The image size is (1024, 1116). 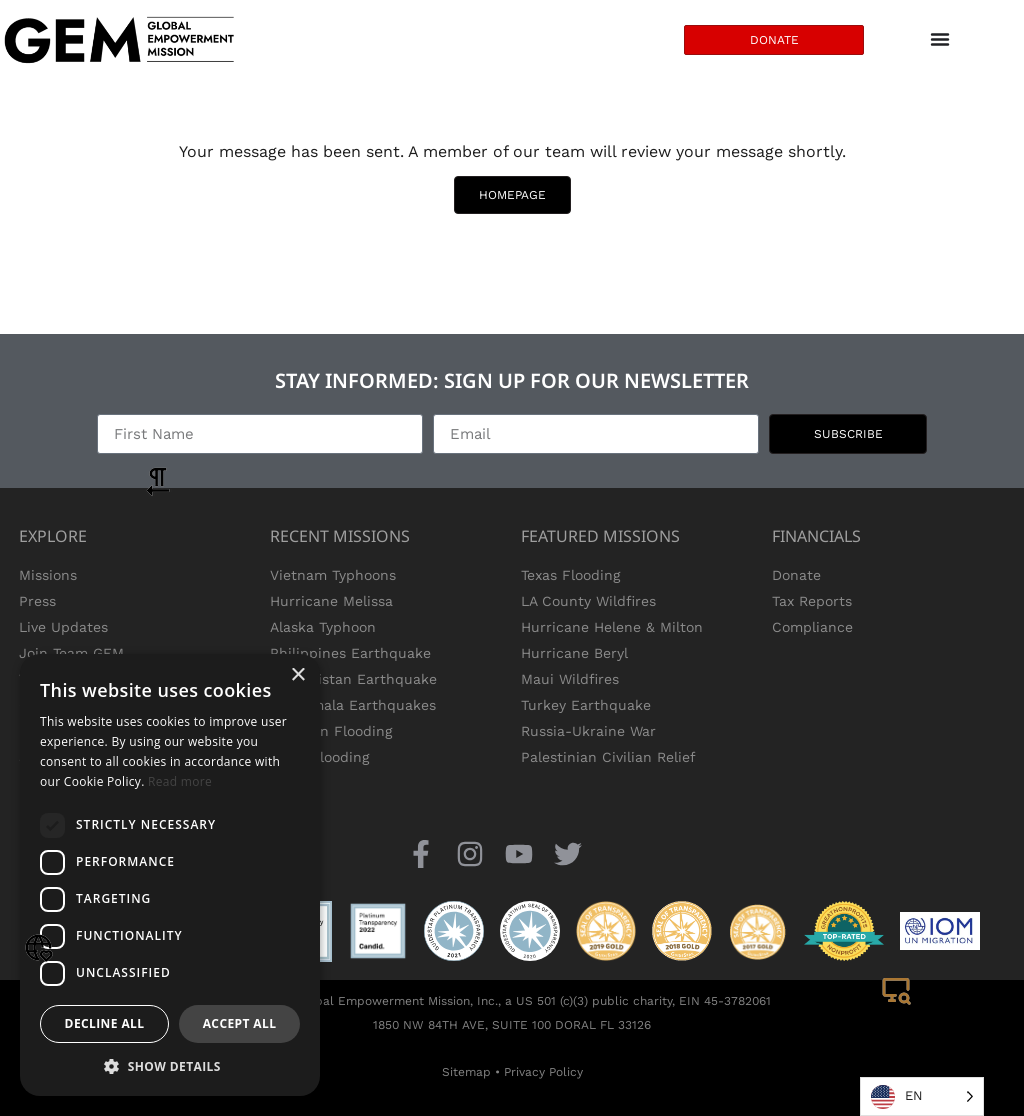 What do you see at coordinates (896, 990) in the screenshot?
I see `search files on desktop computer` at bounding box center [896, 990].